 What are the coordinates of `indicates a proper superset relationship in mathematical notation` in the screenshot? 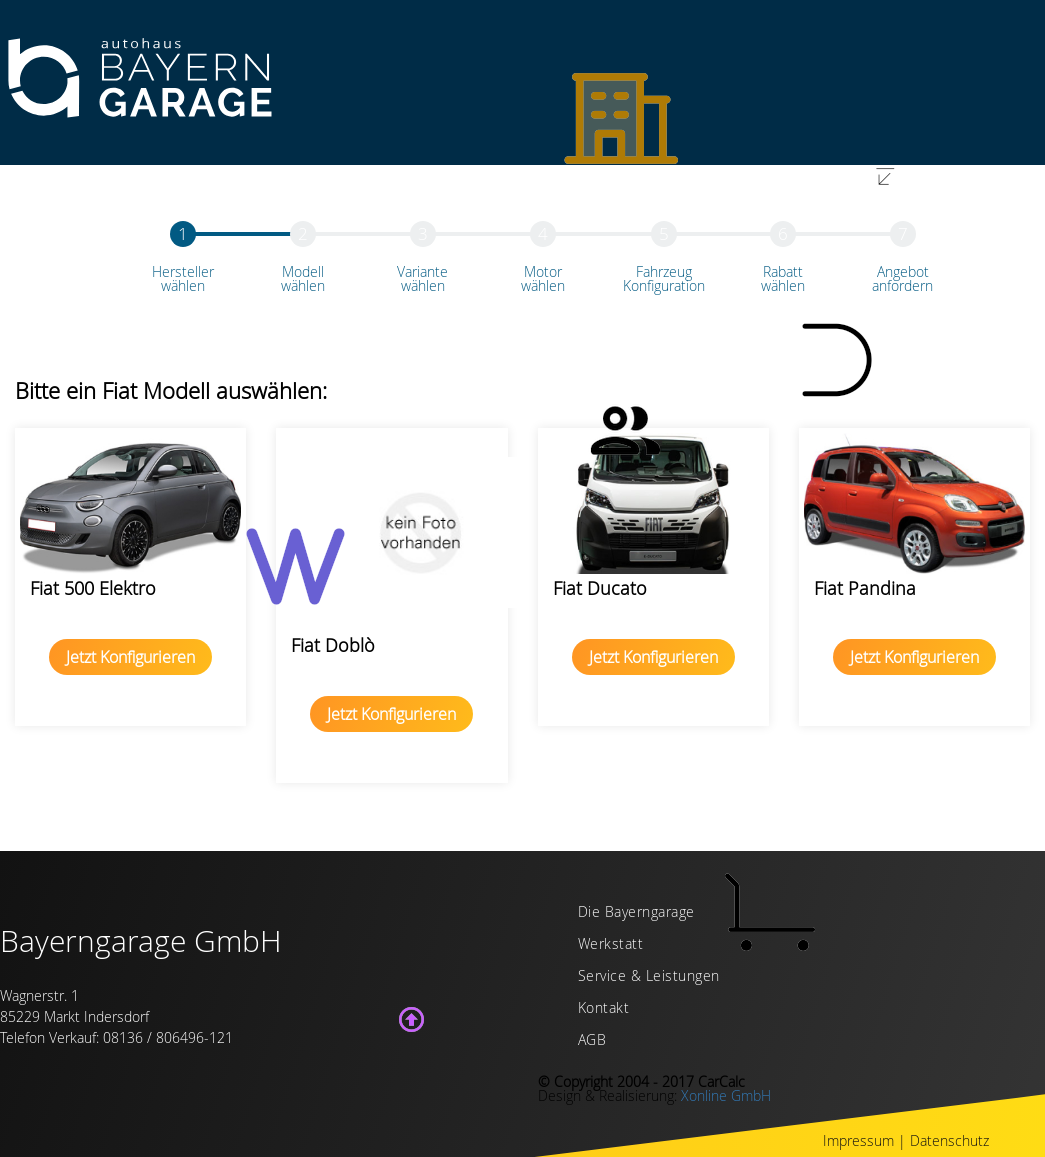 It's located at (832, 360).